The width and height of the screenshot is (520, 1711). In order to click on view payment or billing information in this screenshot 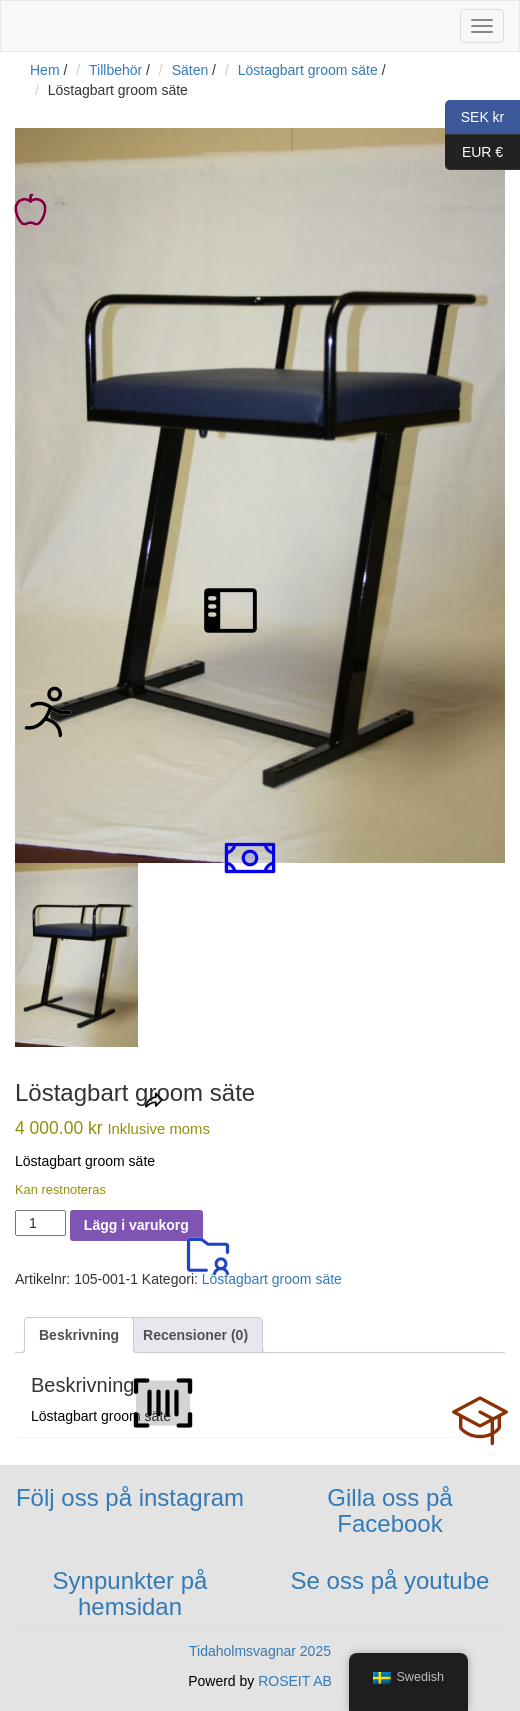, I will do `click(250, 858)`.